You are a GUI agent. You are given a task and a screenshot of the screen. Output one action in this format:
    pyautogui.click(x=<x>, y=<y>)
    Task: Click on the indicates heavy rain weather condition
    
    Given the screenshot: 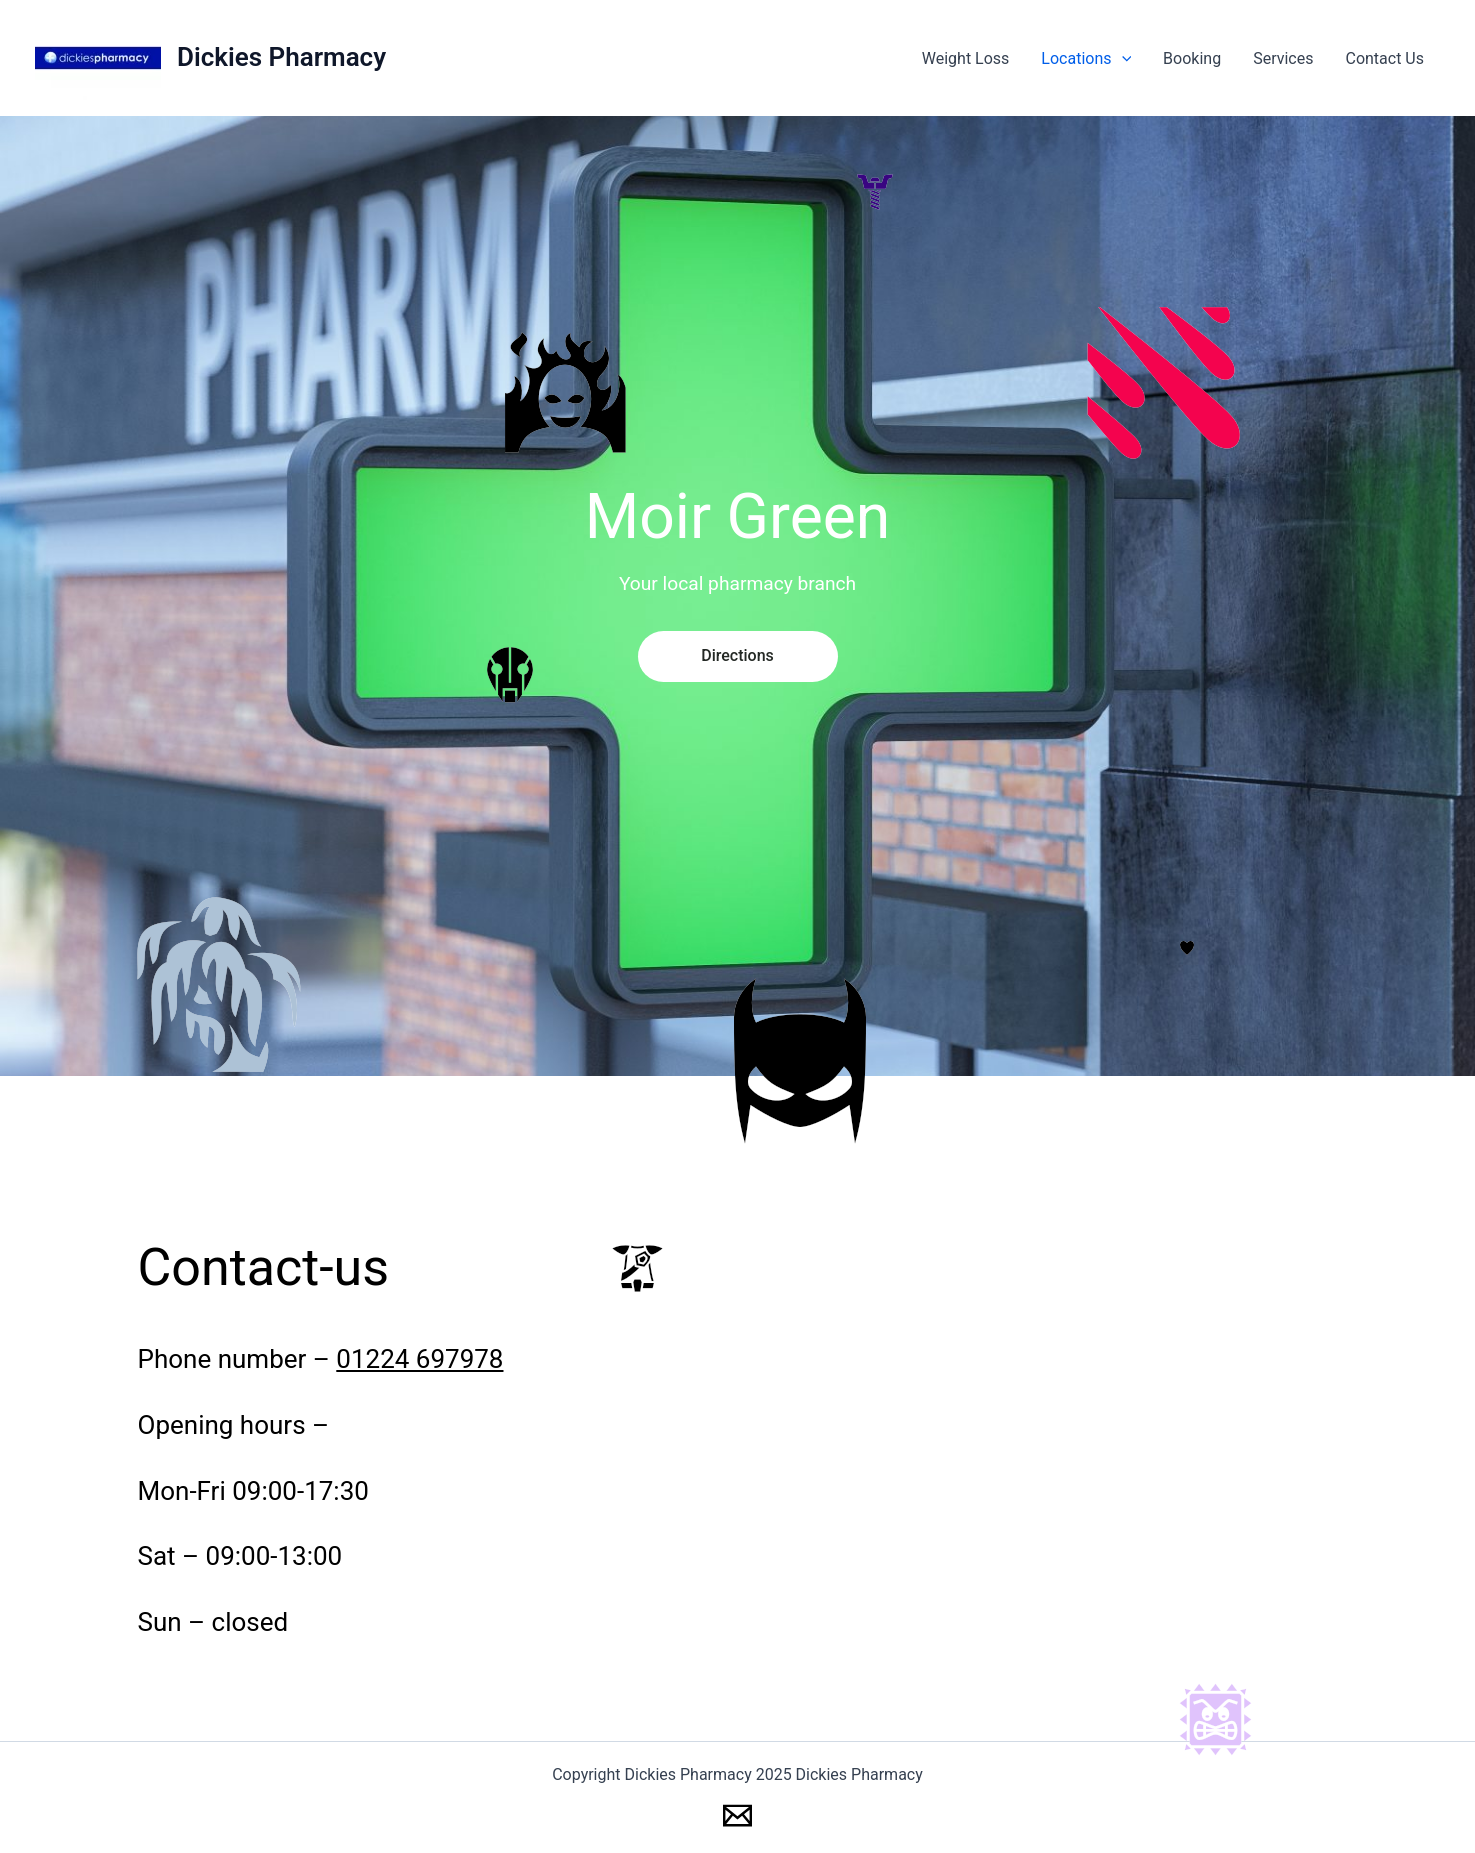 What is the action you would take?
    pyautogui.click(x=1164, y=382)
    